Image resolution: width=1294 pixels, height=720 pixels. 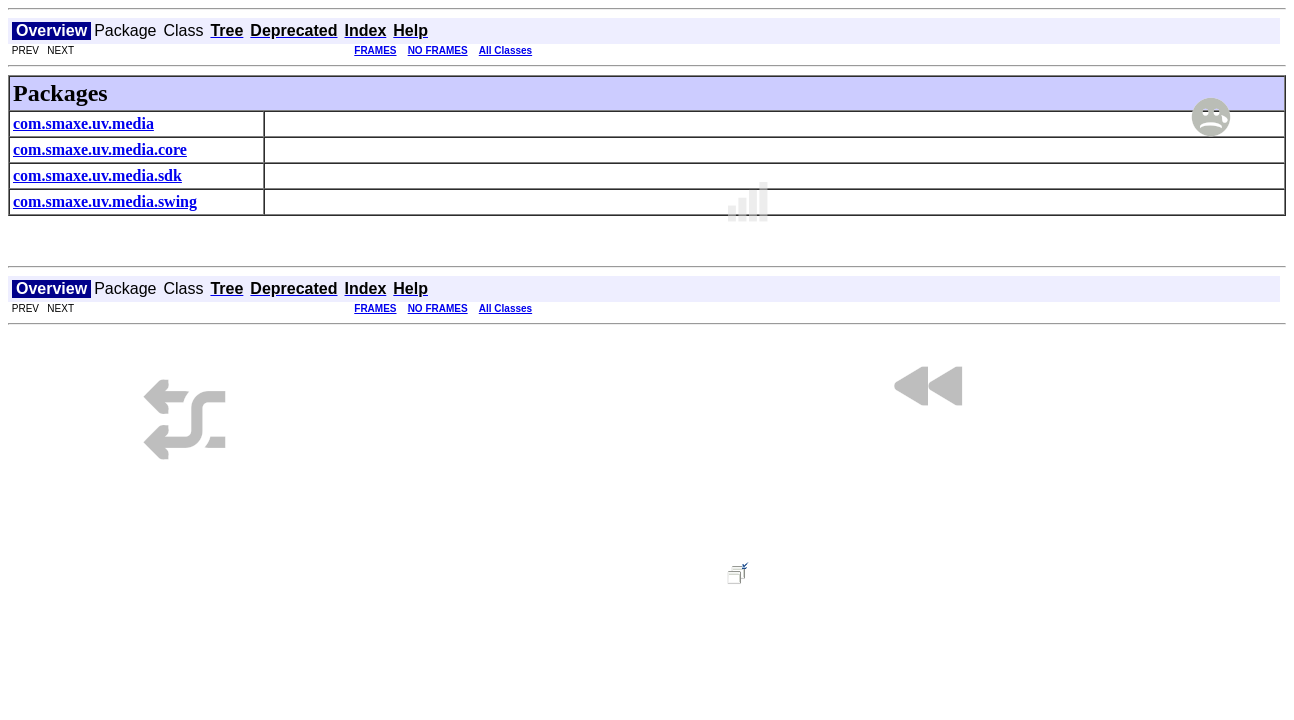 What do you see at coordinates (185, 419) in the screenshot?
I see `shuffle playlist in right-to-left order` at bounding box center [185, 419].